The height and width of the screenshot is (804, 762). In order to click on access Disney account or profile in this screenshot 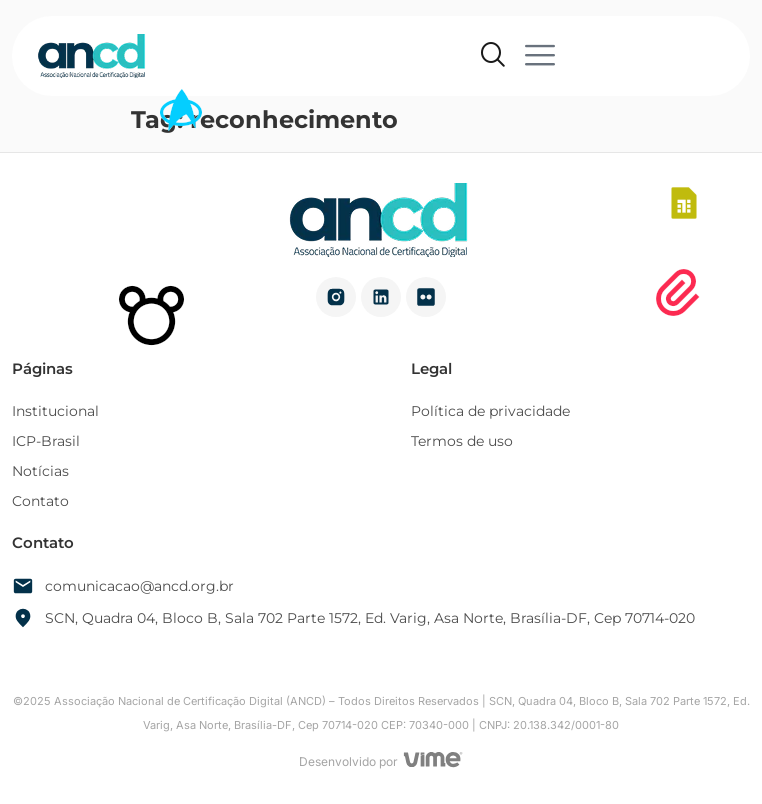, I will do `click(151, 315)`.